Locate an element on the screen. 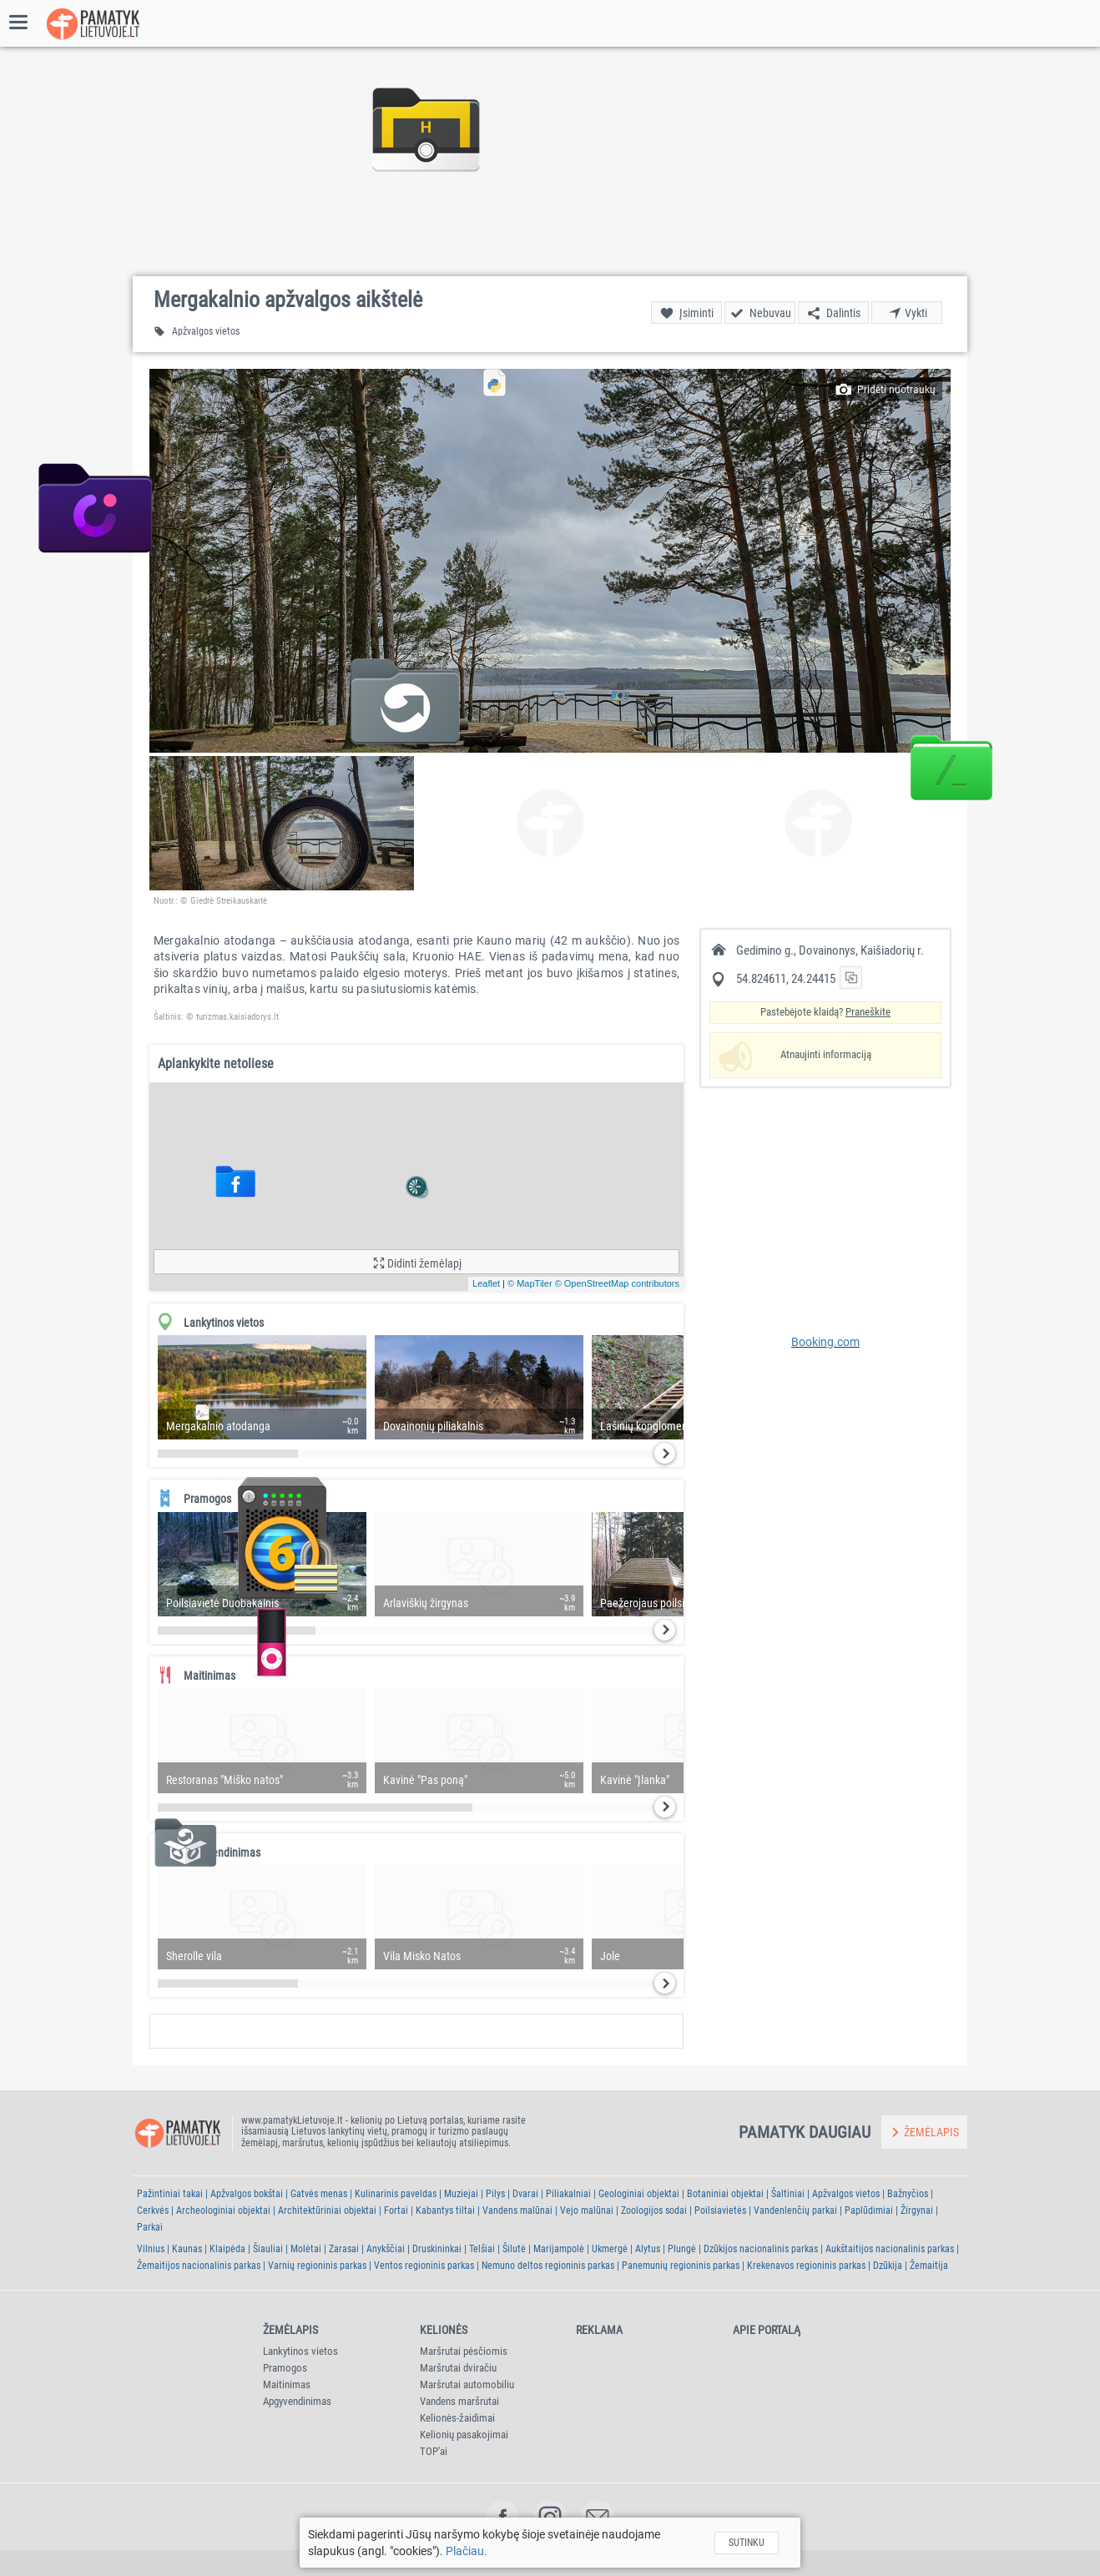 The width and height of the screenshot is (1100, 2576). view system log file is located at coordinates (202, 1412).